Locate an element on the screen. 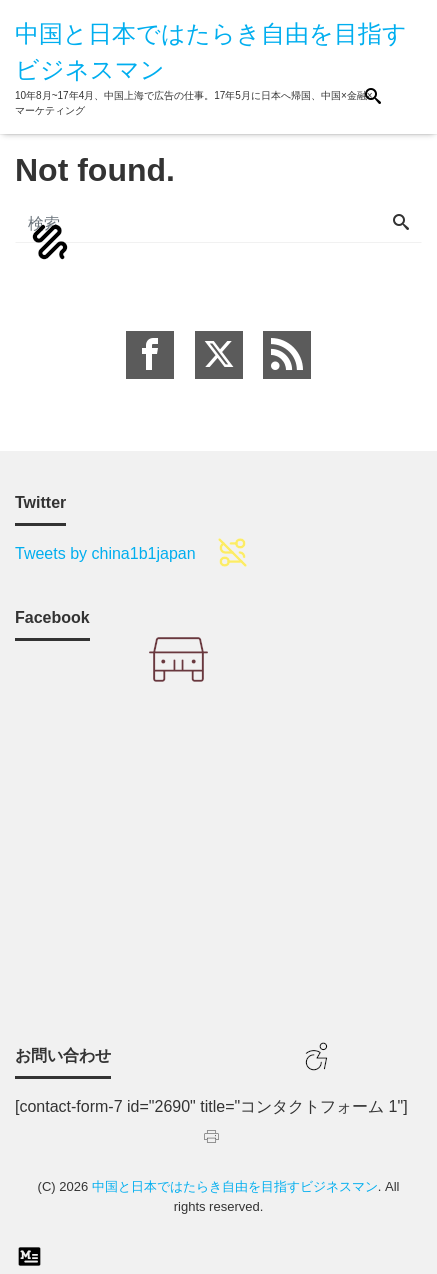 This screenshot has height=1274, width=437. select off-road or adventure vehicle type is located at coordinates (178, 660).